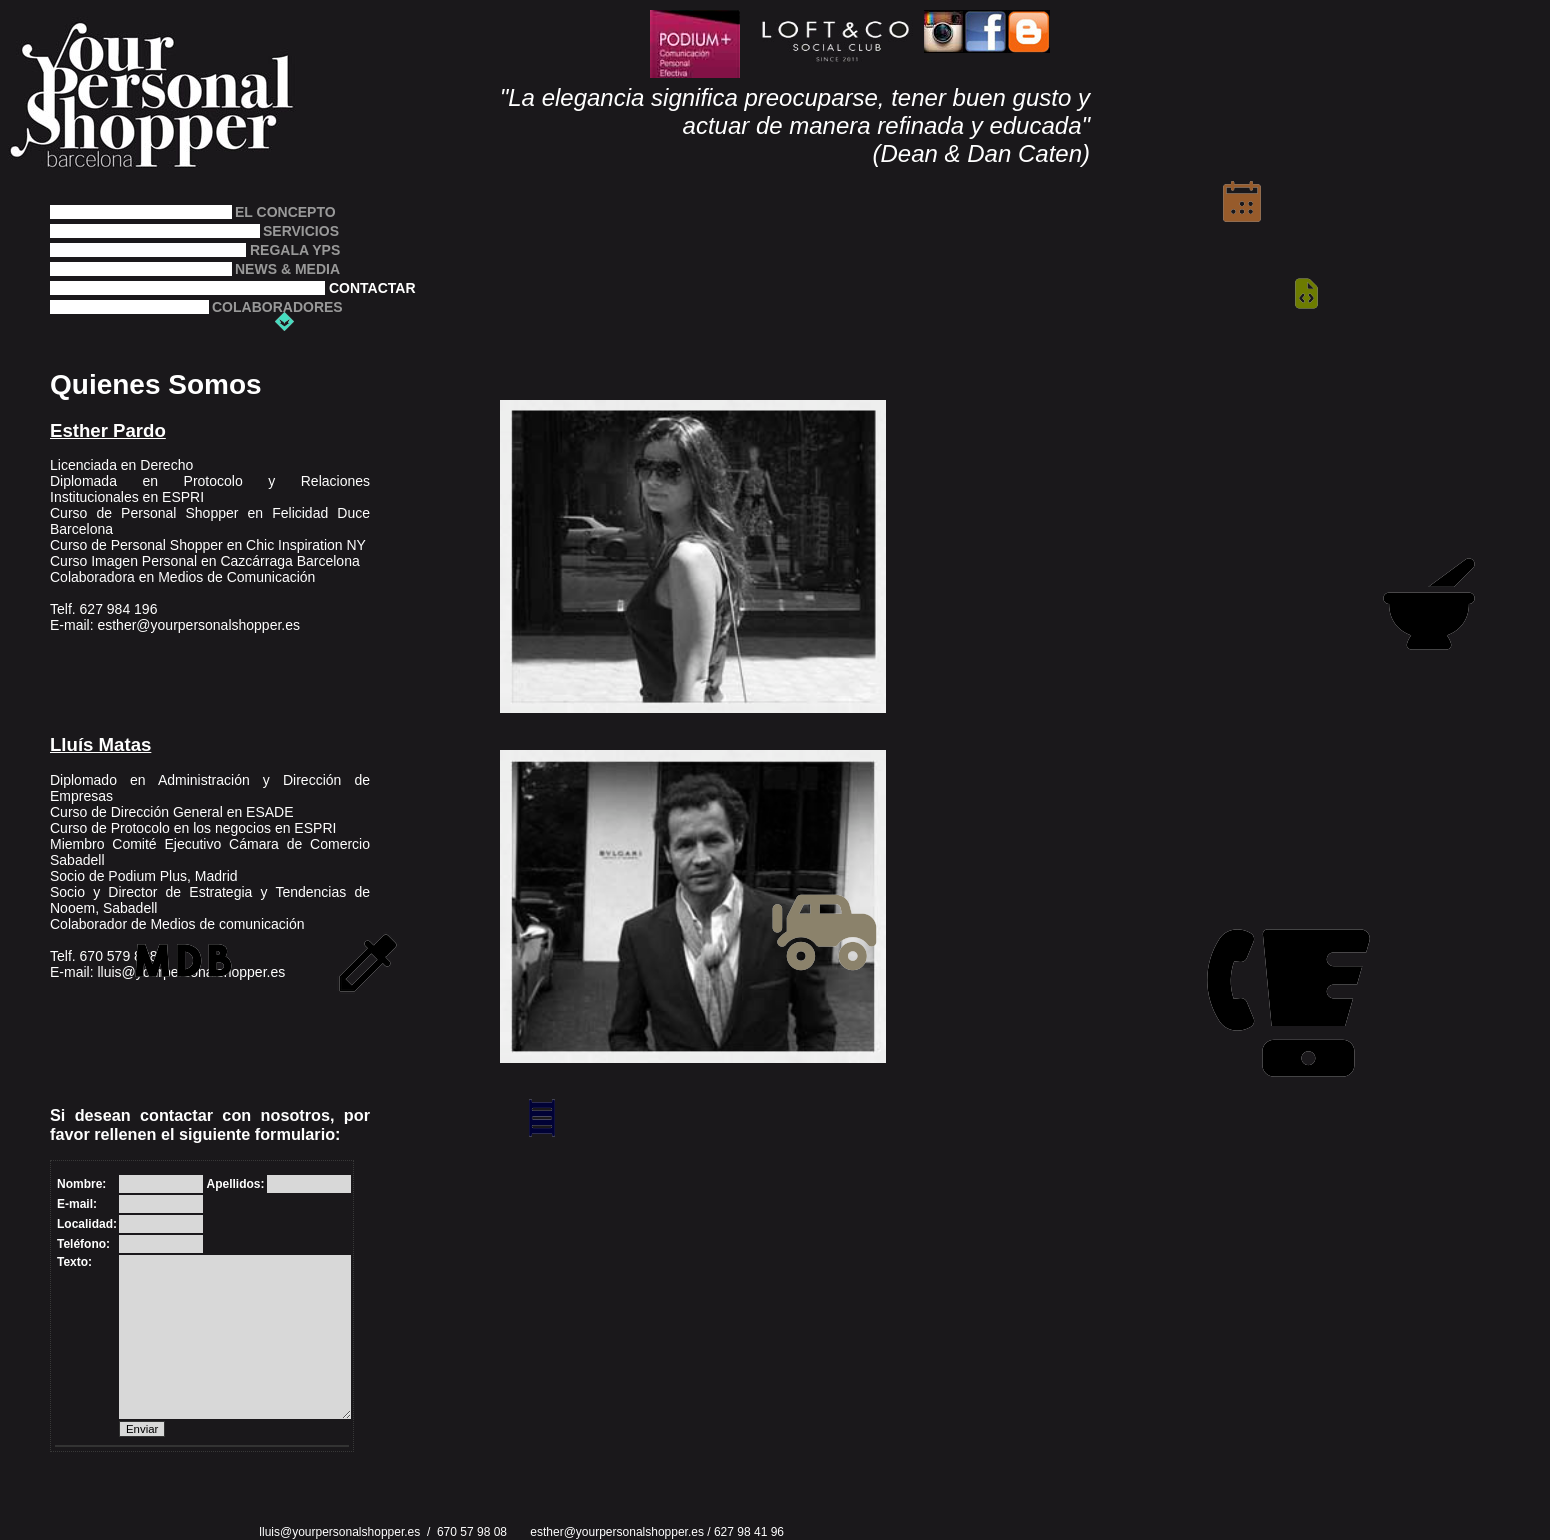  Describe the element at coordinates (183, 960) in the screenshot. I see `MDBootstrap brand logo` at that location.